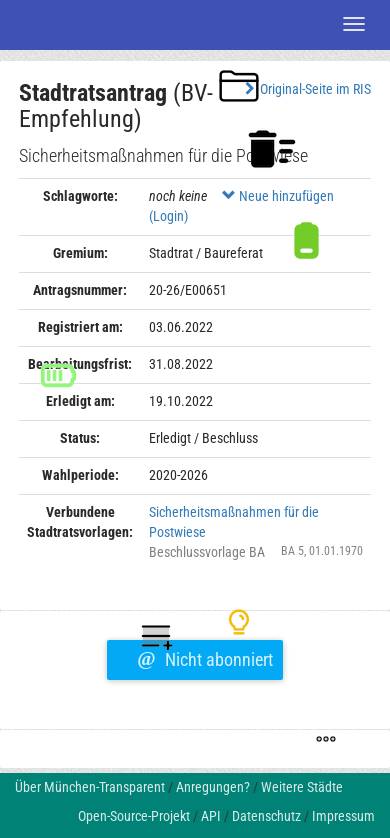  Describe the element at coordinates (239, 86) in the screenshot. I see `access your files and documents` at that location.